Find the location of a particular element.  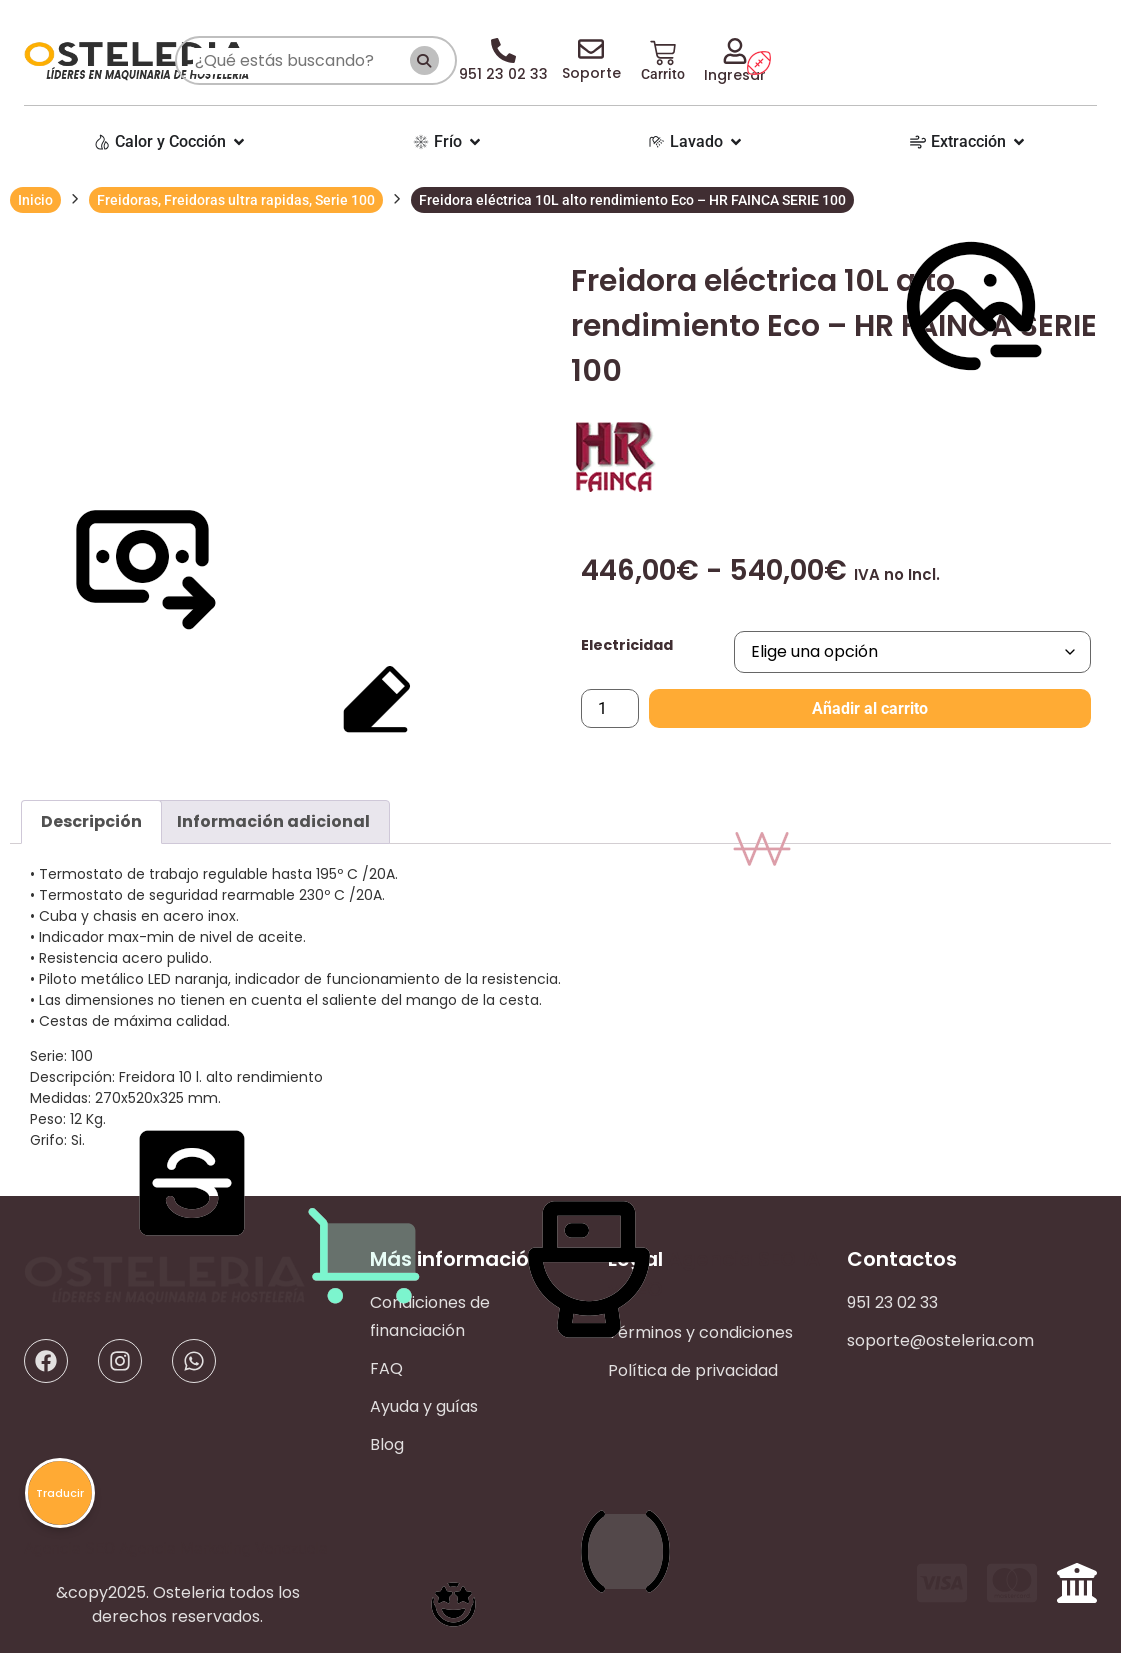

rate something as amazing or five-star is located at coordinates (453, 1604).